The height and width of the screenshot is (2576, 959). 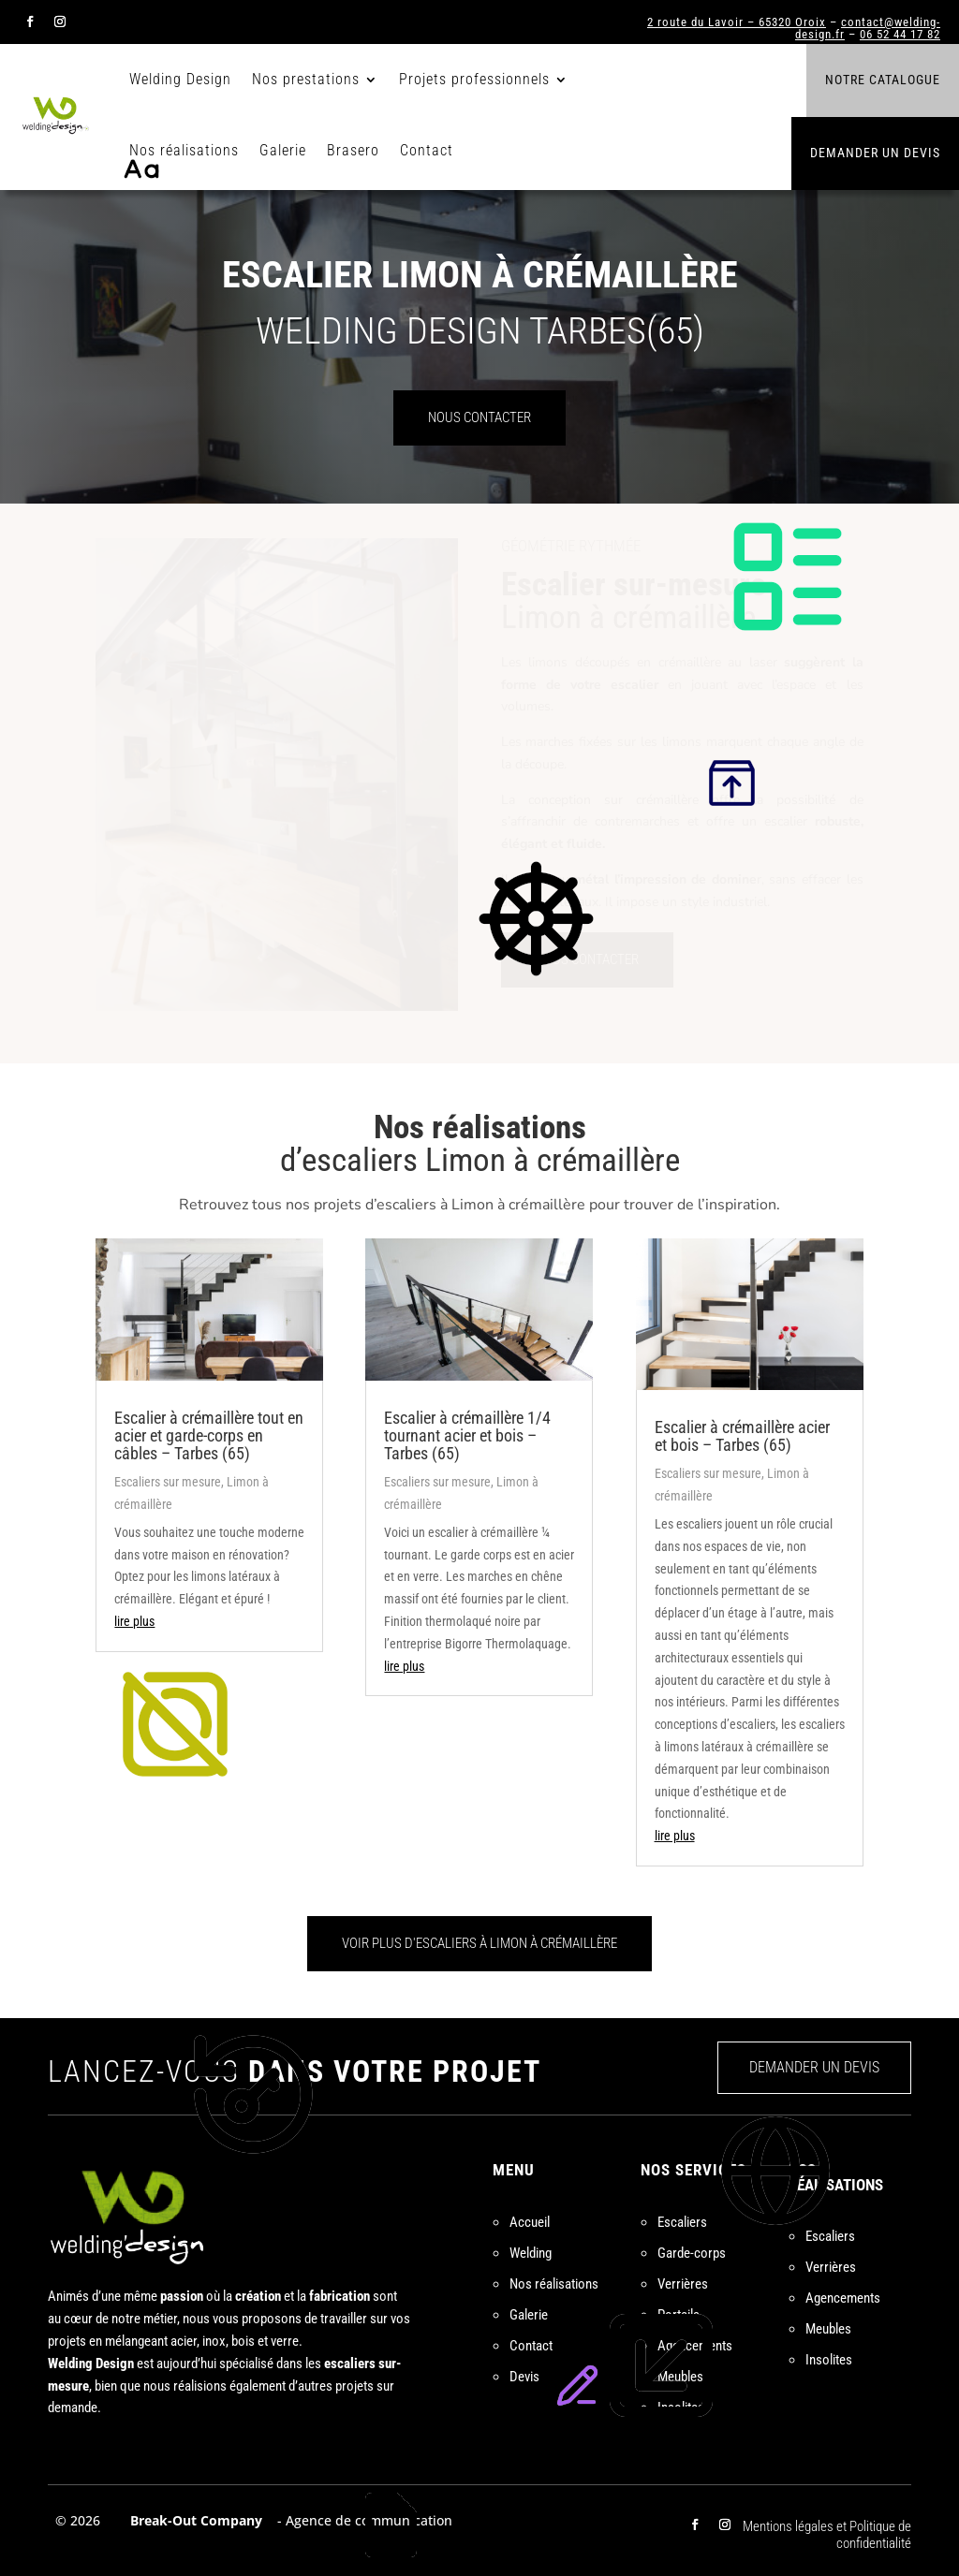 I want to click on edit text or content, so click(x=577, y=2385).